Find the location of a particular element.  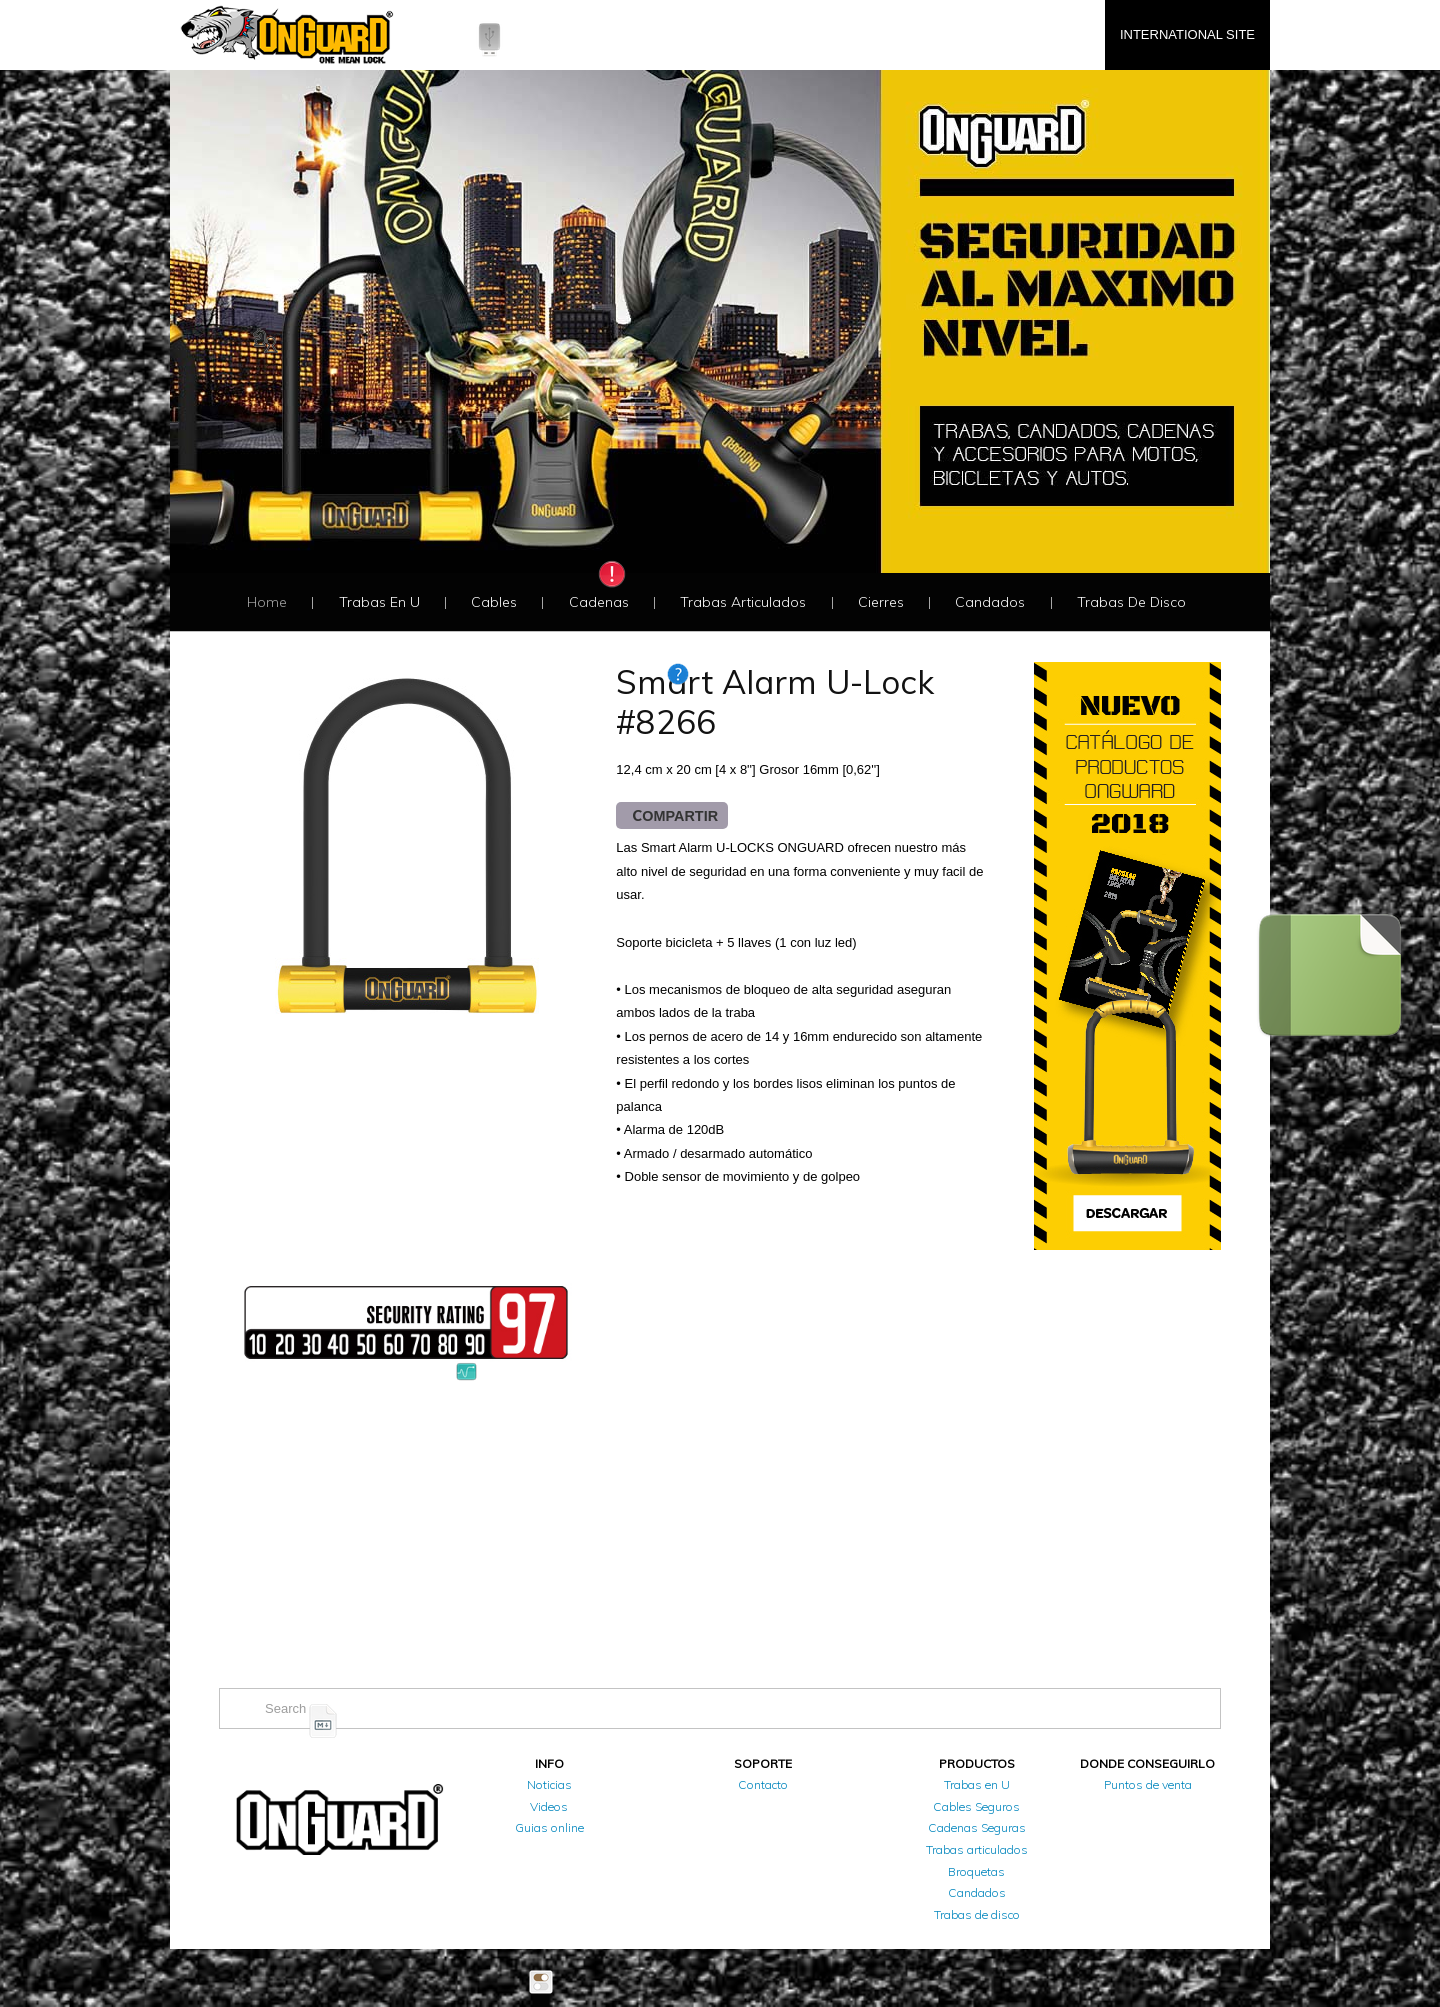

indicates help or additional information is available is located at coordinates (678, 674).